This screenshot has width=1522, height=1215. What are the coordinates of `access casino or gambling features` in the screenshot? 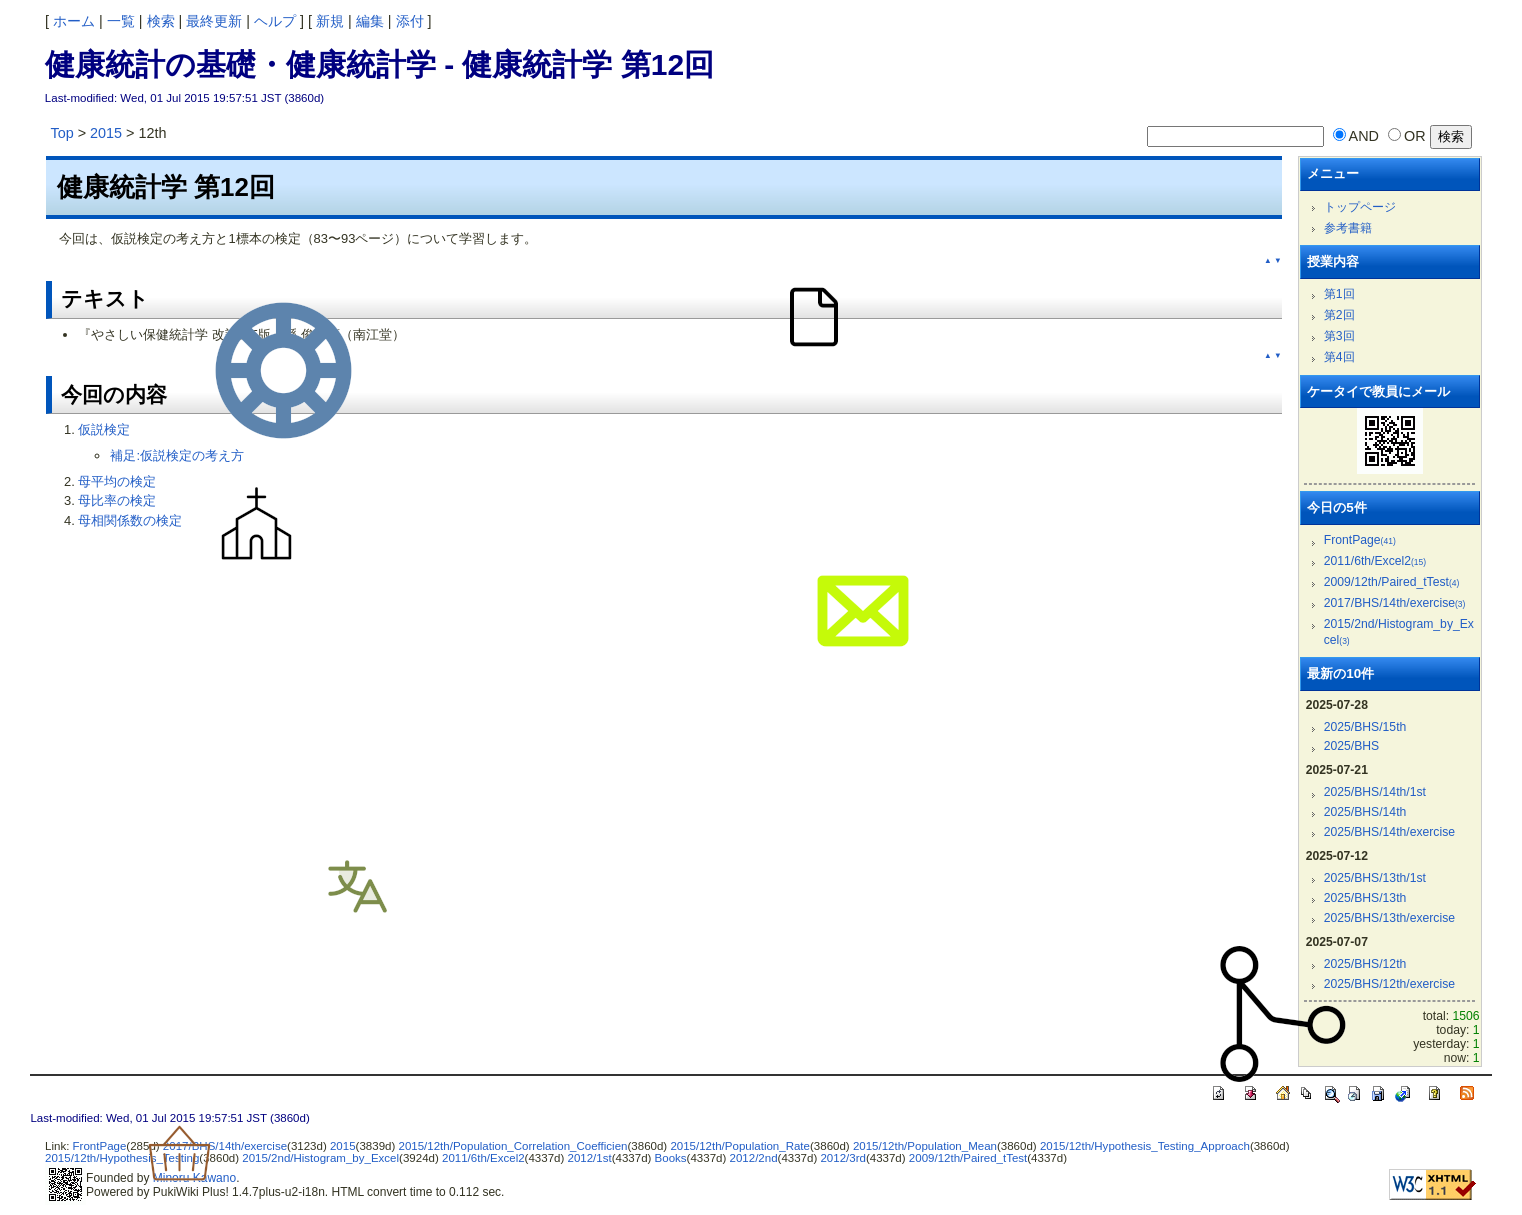 It's located at (283, 370).